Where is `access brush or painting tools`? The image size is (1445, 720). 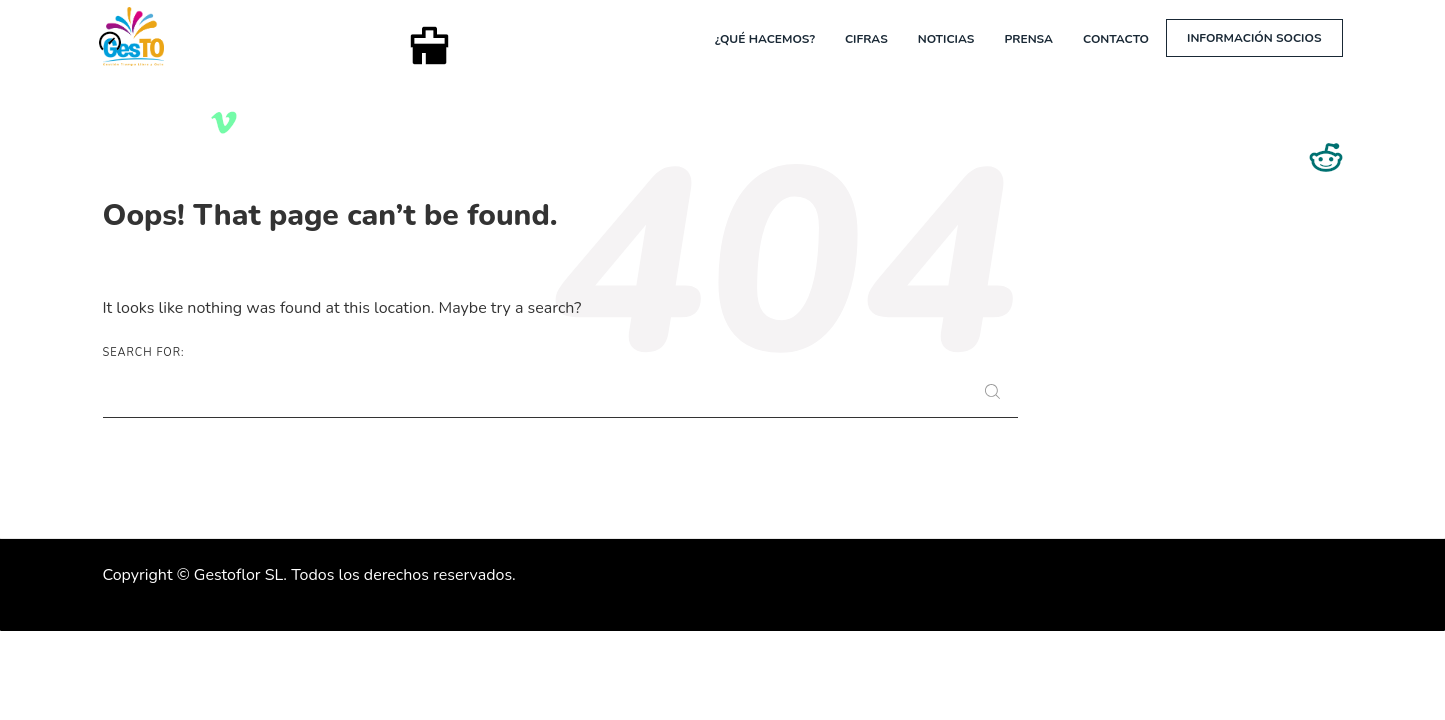
access brush or painting tools is located at coordinates (429, 45).